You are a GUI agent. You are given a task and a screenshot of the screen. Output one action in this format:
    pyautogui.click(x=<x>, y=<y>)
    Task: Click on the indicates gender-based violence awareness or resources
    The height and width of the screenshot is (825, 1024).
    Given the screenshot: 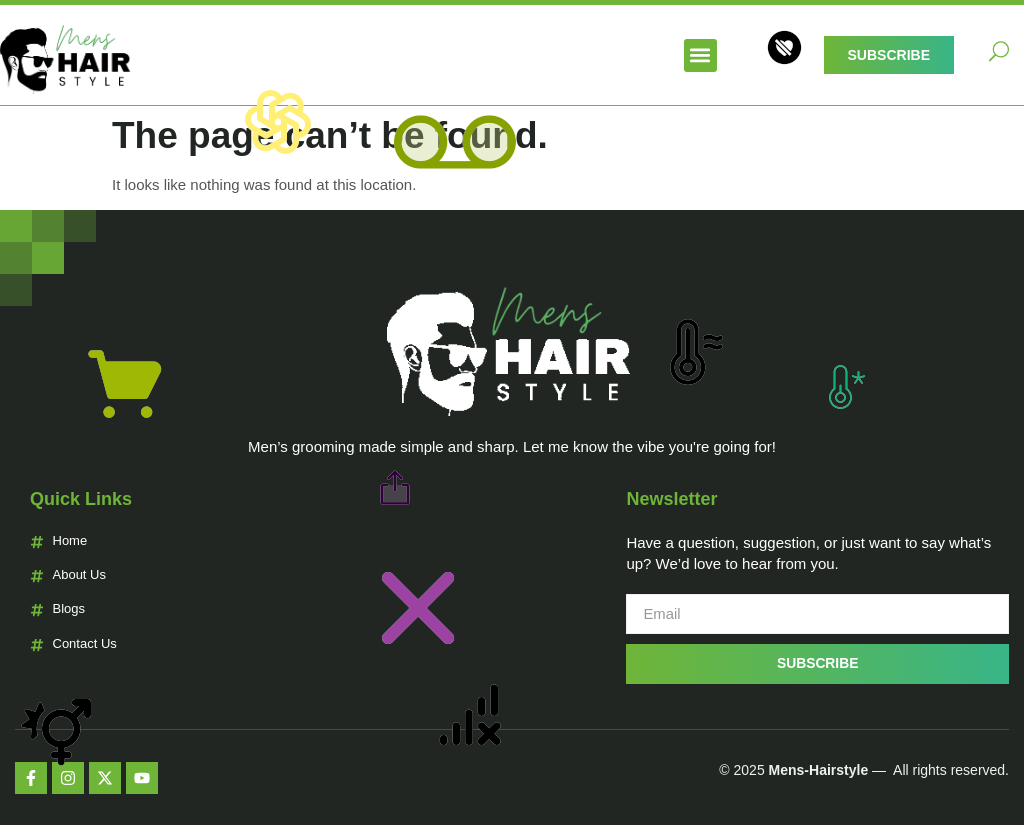 What is the action you would take?
    pyautogui.click(x=56, y=734)
    